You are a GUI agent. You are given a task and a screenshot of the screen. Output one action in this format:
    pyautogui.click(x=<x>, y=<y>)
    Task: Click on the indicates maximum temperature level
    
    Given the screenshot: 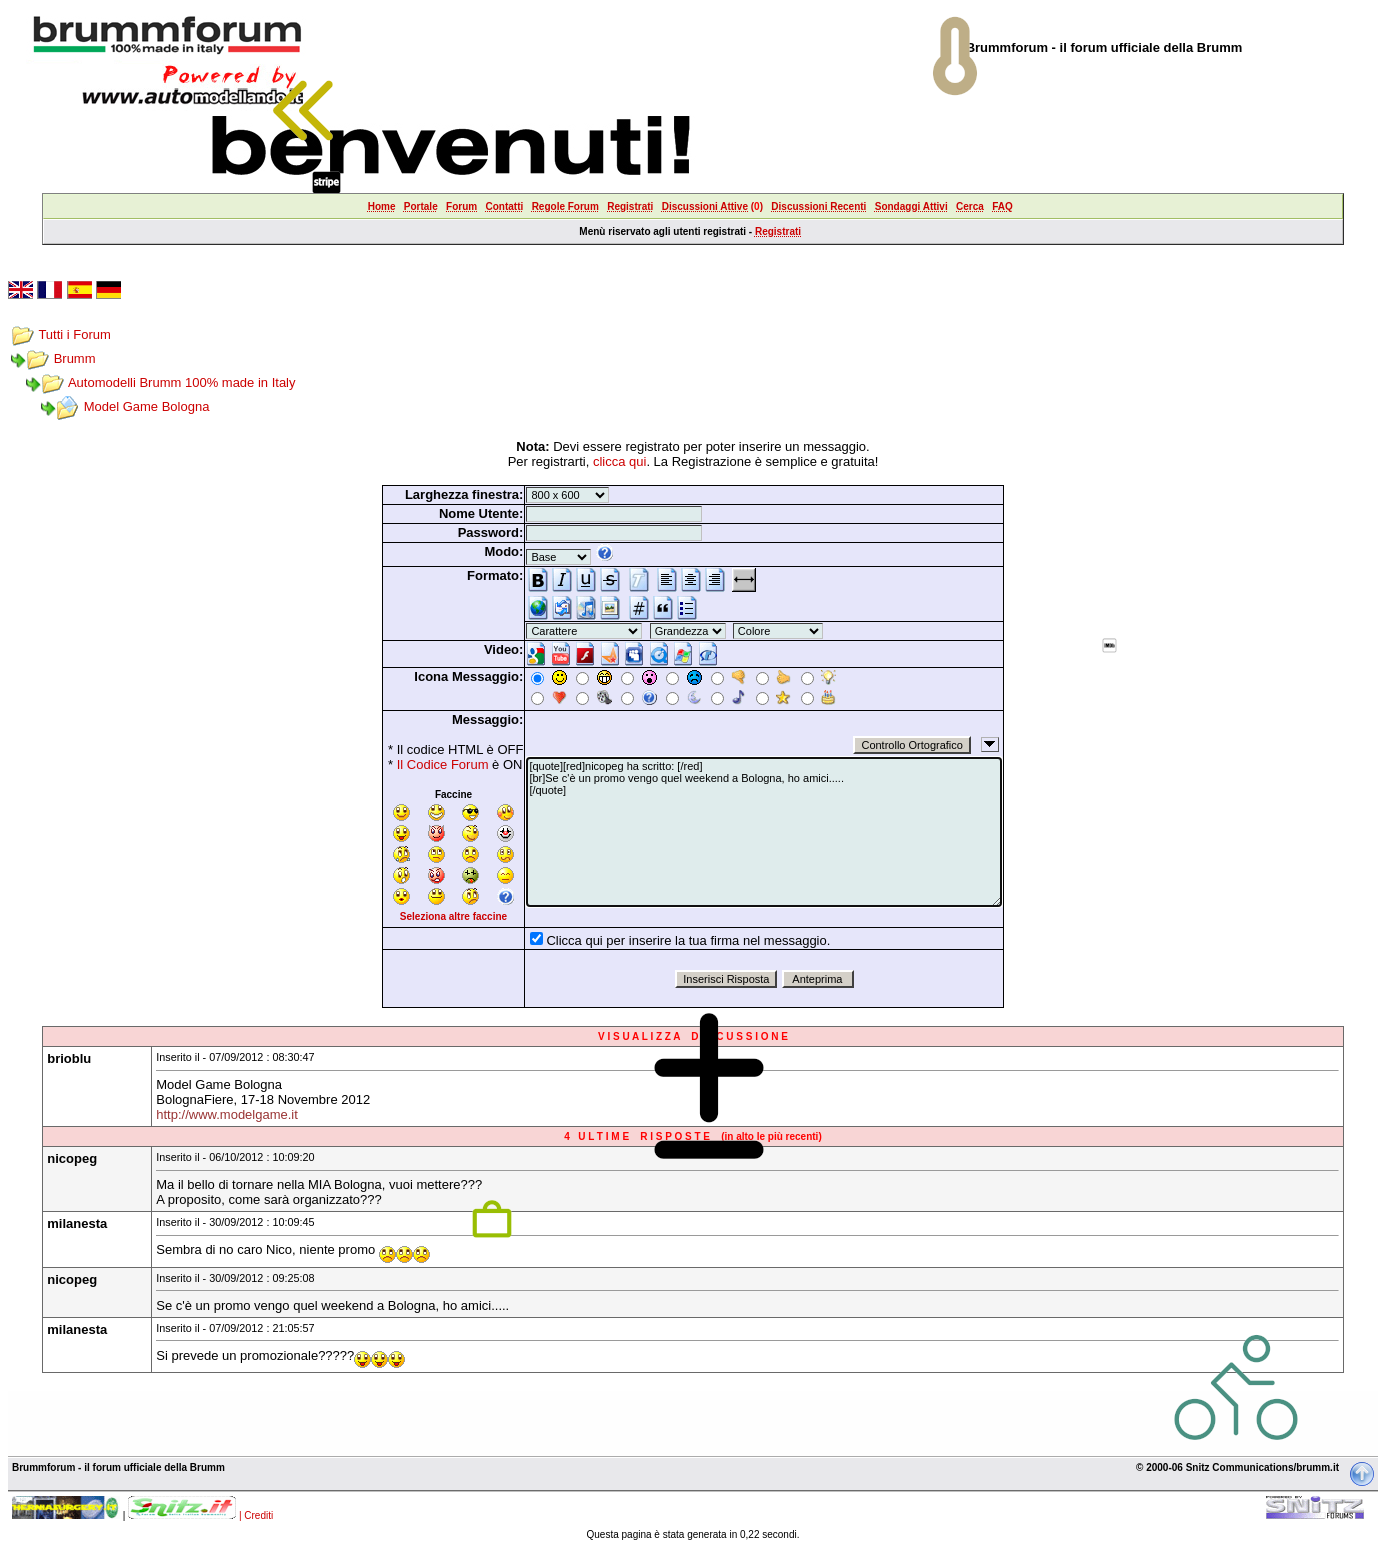 What is the action you would take?
    pyautogui.click(x=955, y=56)
    